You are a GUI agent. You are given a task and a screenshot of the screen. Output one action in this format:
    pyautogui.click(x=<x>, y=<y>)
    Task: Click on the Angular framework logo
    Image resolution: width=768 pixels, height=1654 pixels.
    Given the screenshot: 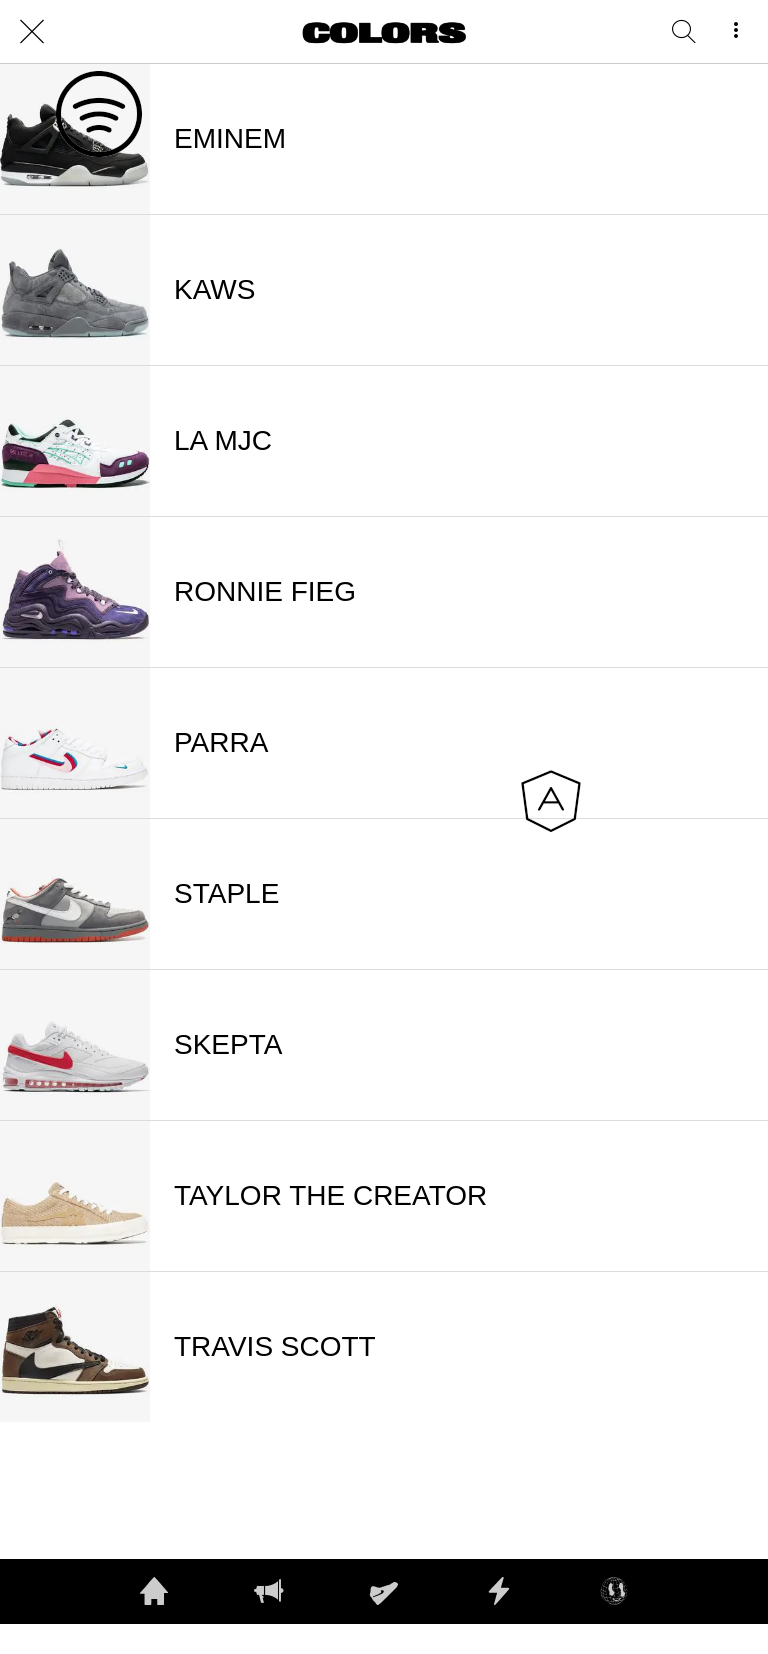 What is the action you would take?
    pyautogui.click(x=551, y=800)
    